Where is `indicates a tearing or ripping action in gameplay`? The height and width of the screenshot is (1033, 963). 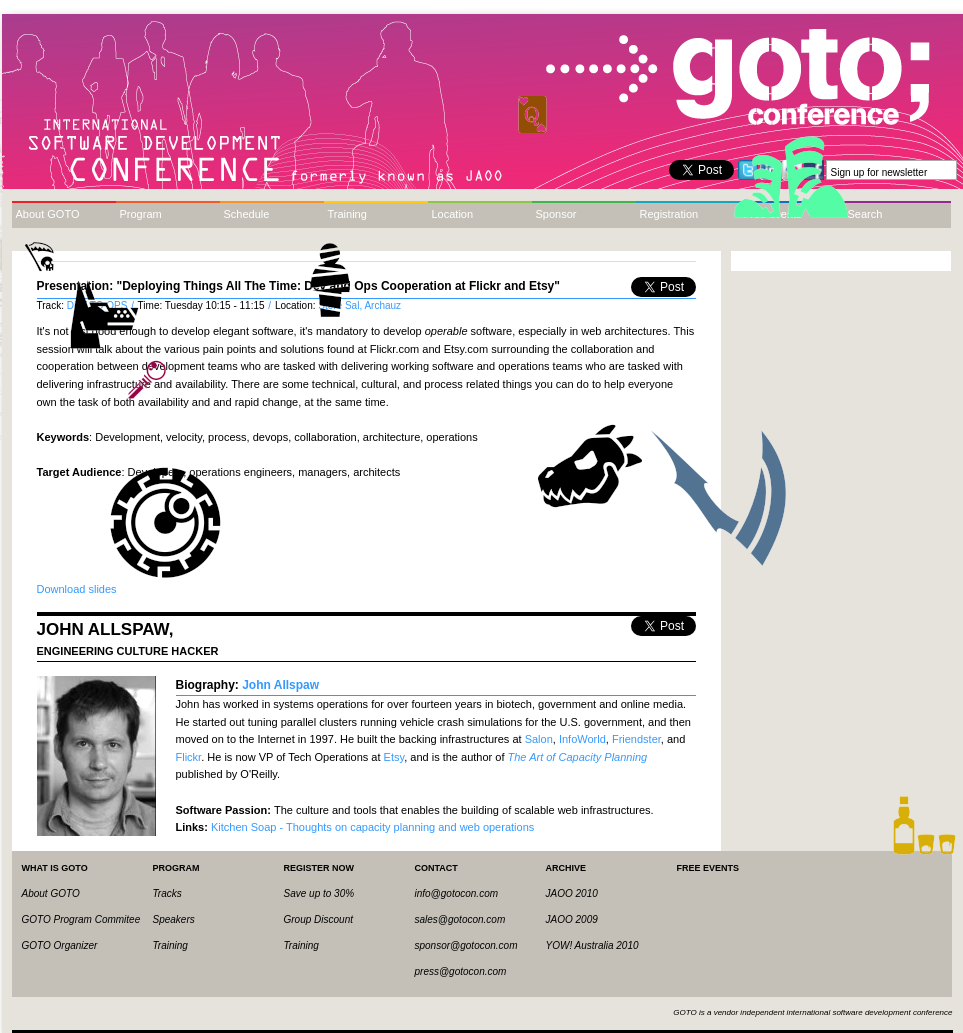 indicates a tearing or ripping action in gameplay is located at coordinates (719, 498).